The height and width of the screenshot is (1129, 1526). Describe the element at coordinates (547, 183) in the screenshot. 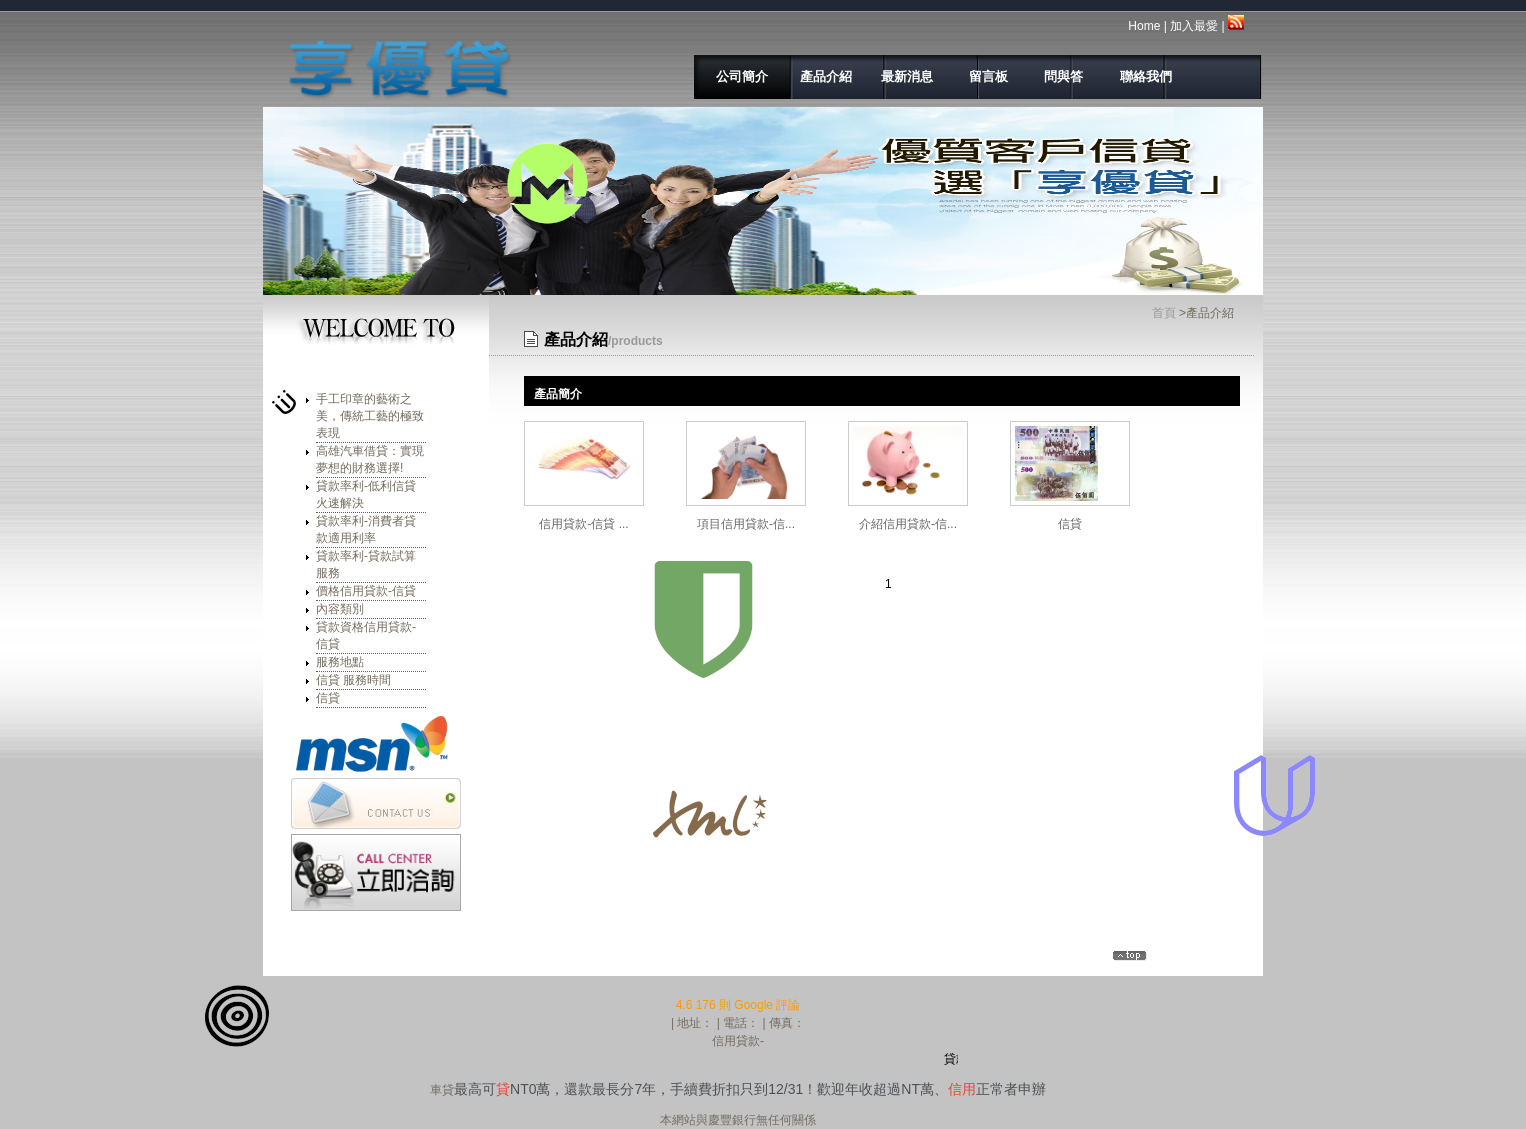

I see `monero cryptocurrency logo` at that location.